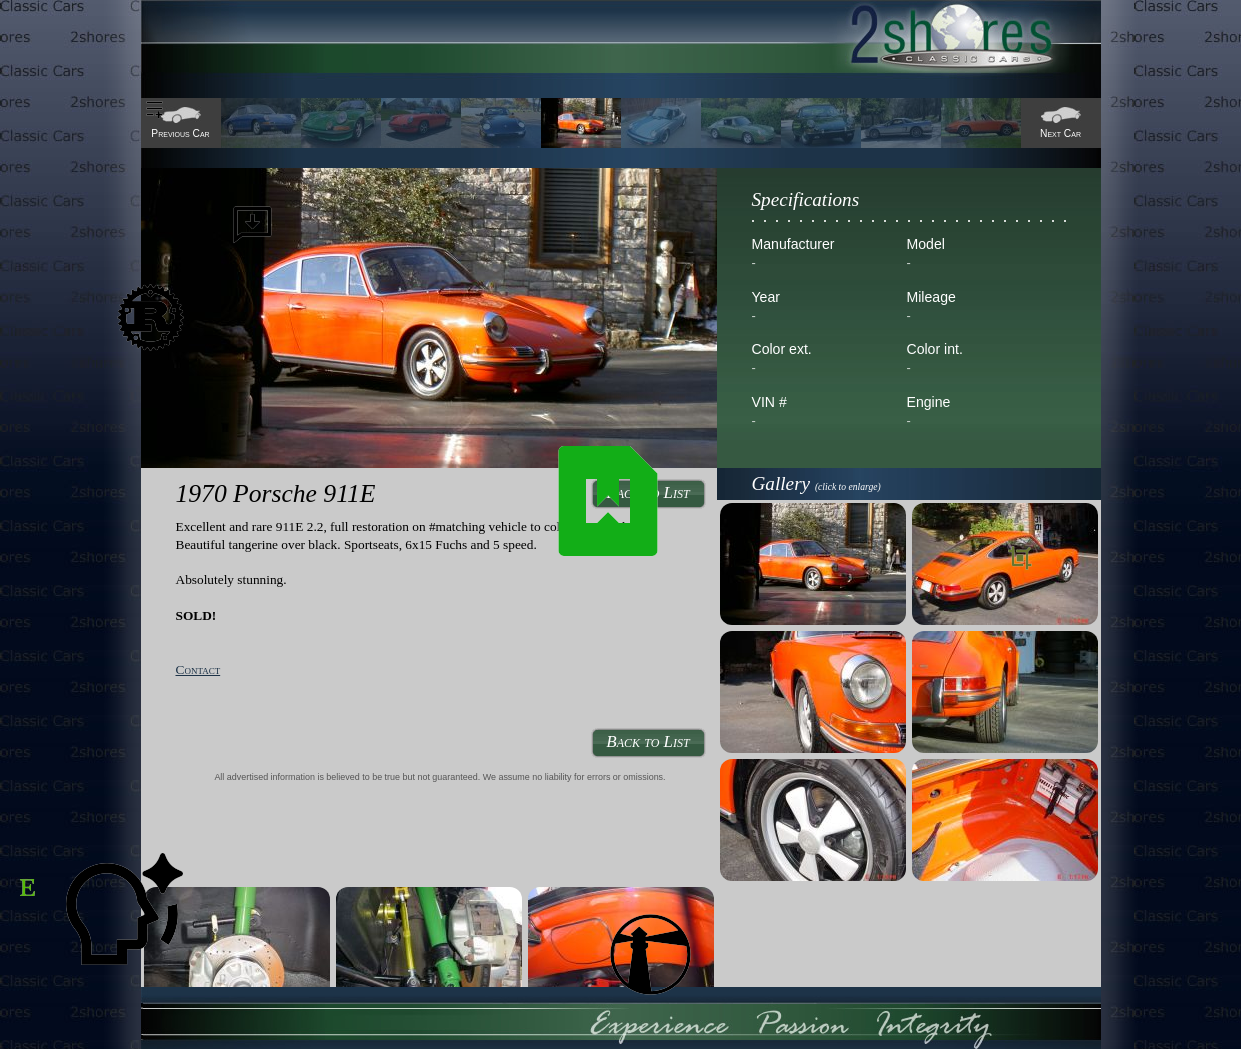  What do you see at coordinates (252, 223) in the screenshot?
I see `download chat history` at bounding box center [252, 223].